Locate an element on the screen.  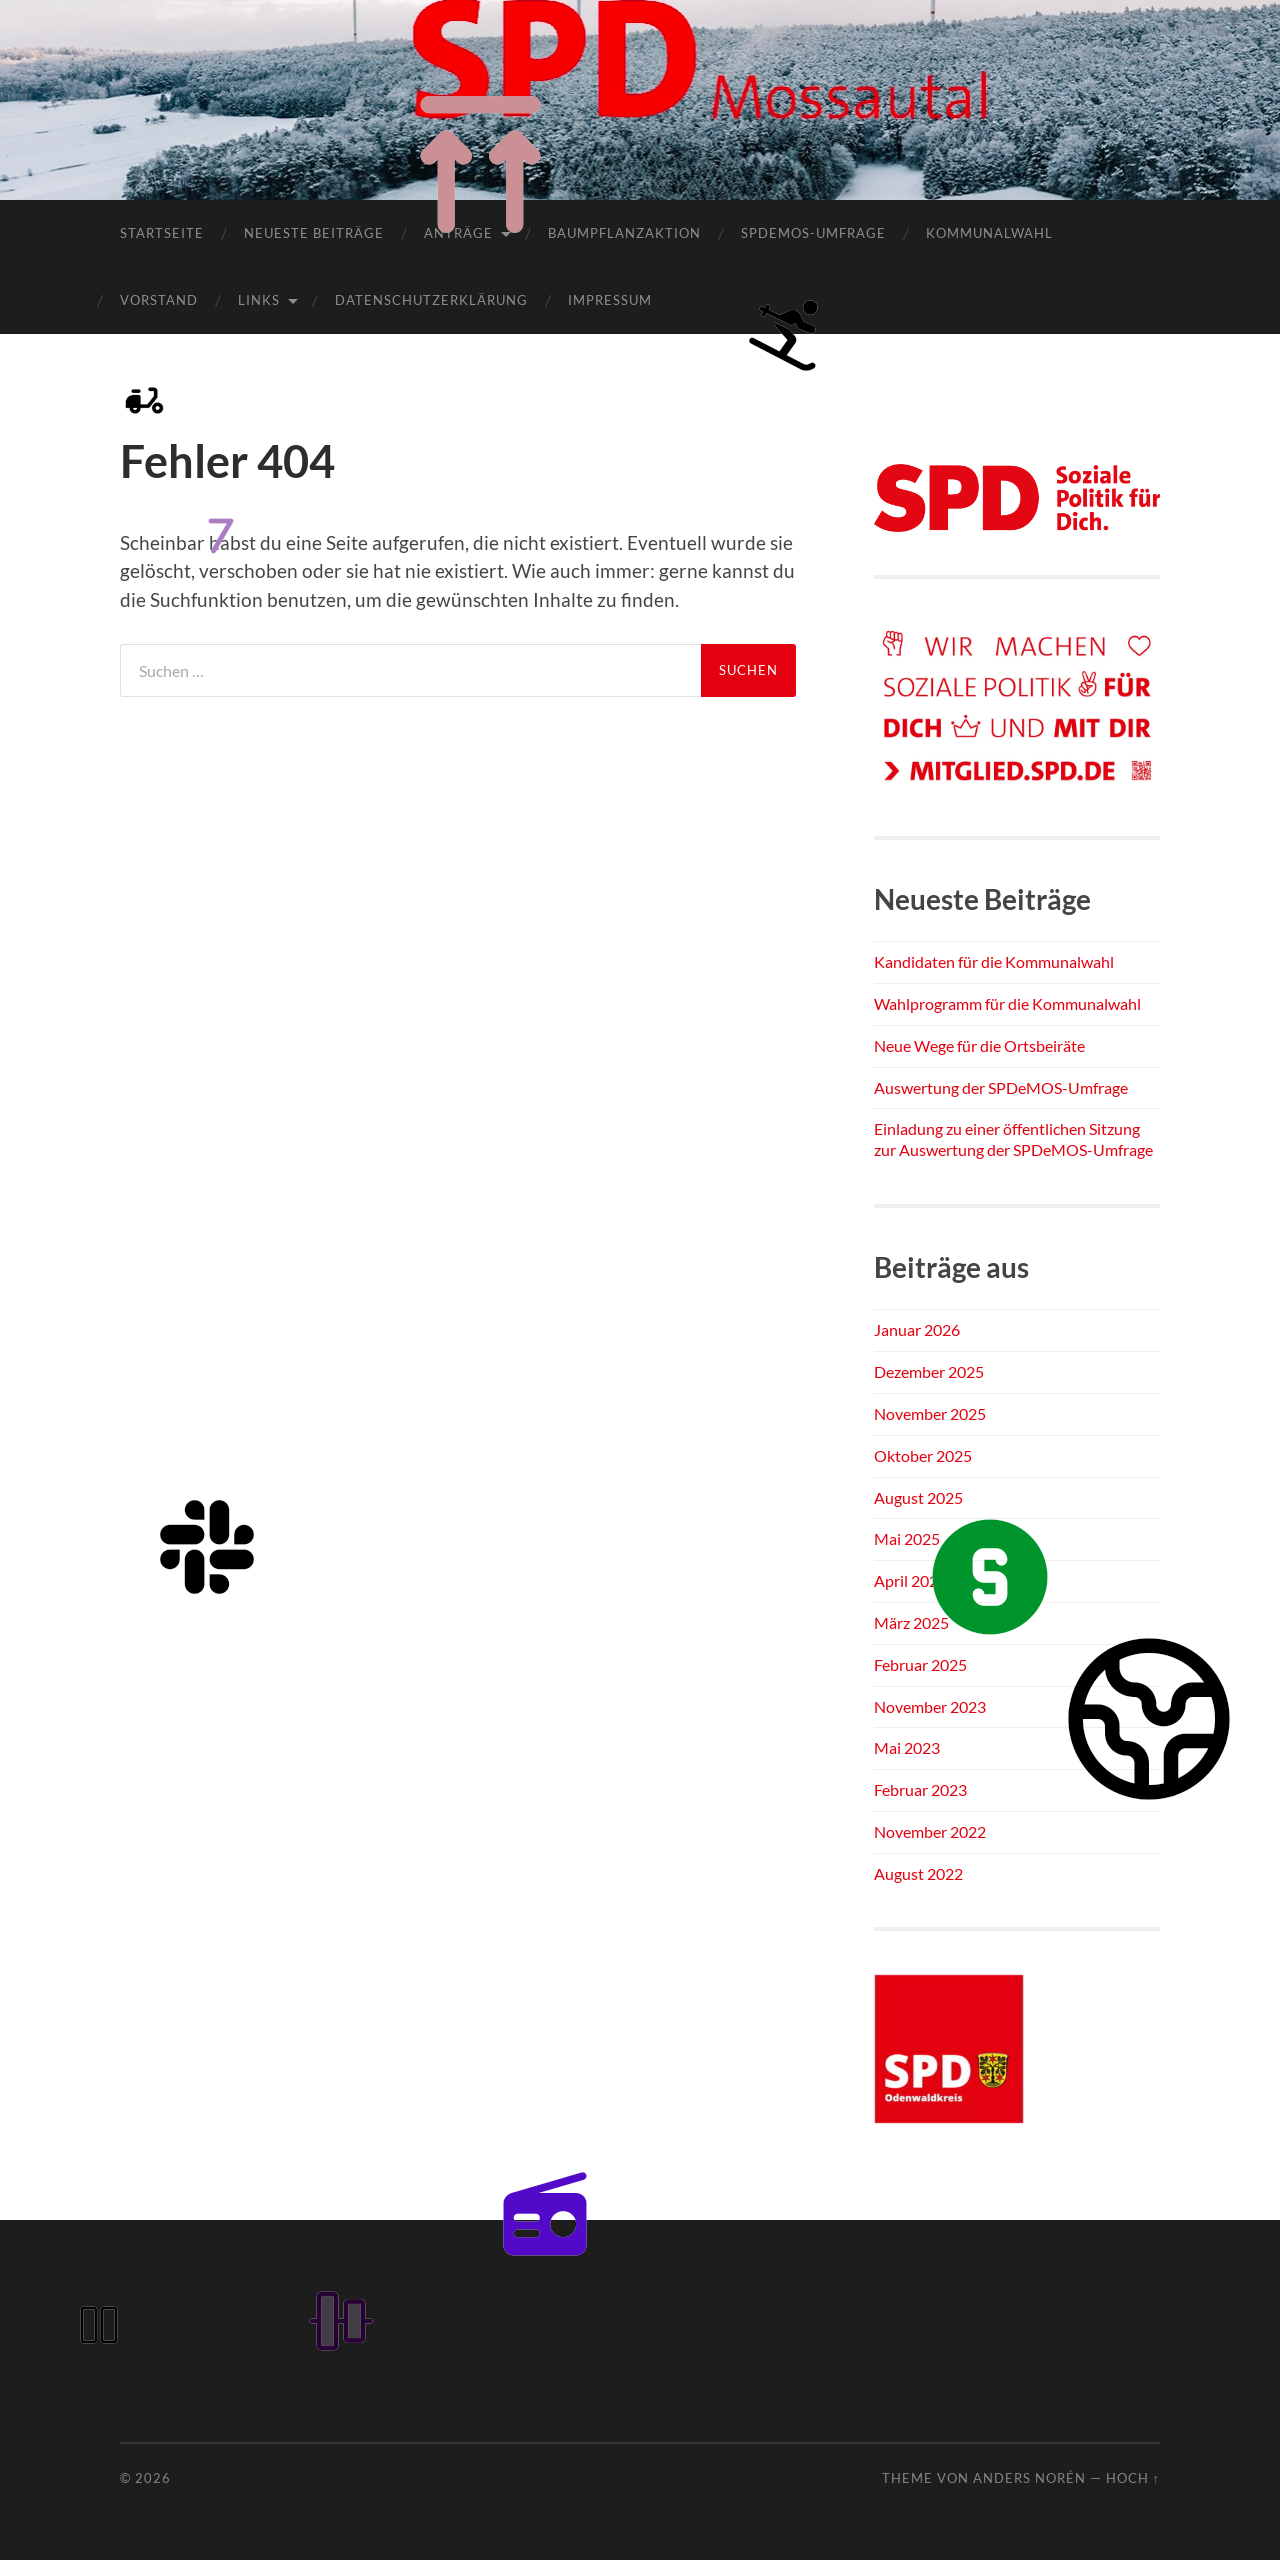
access radio or audio streaming is located at coordinates (545, 2219).